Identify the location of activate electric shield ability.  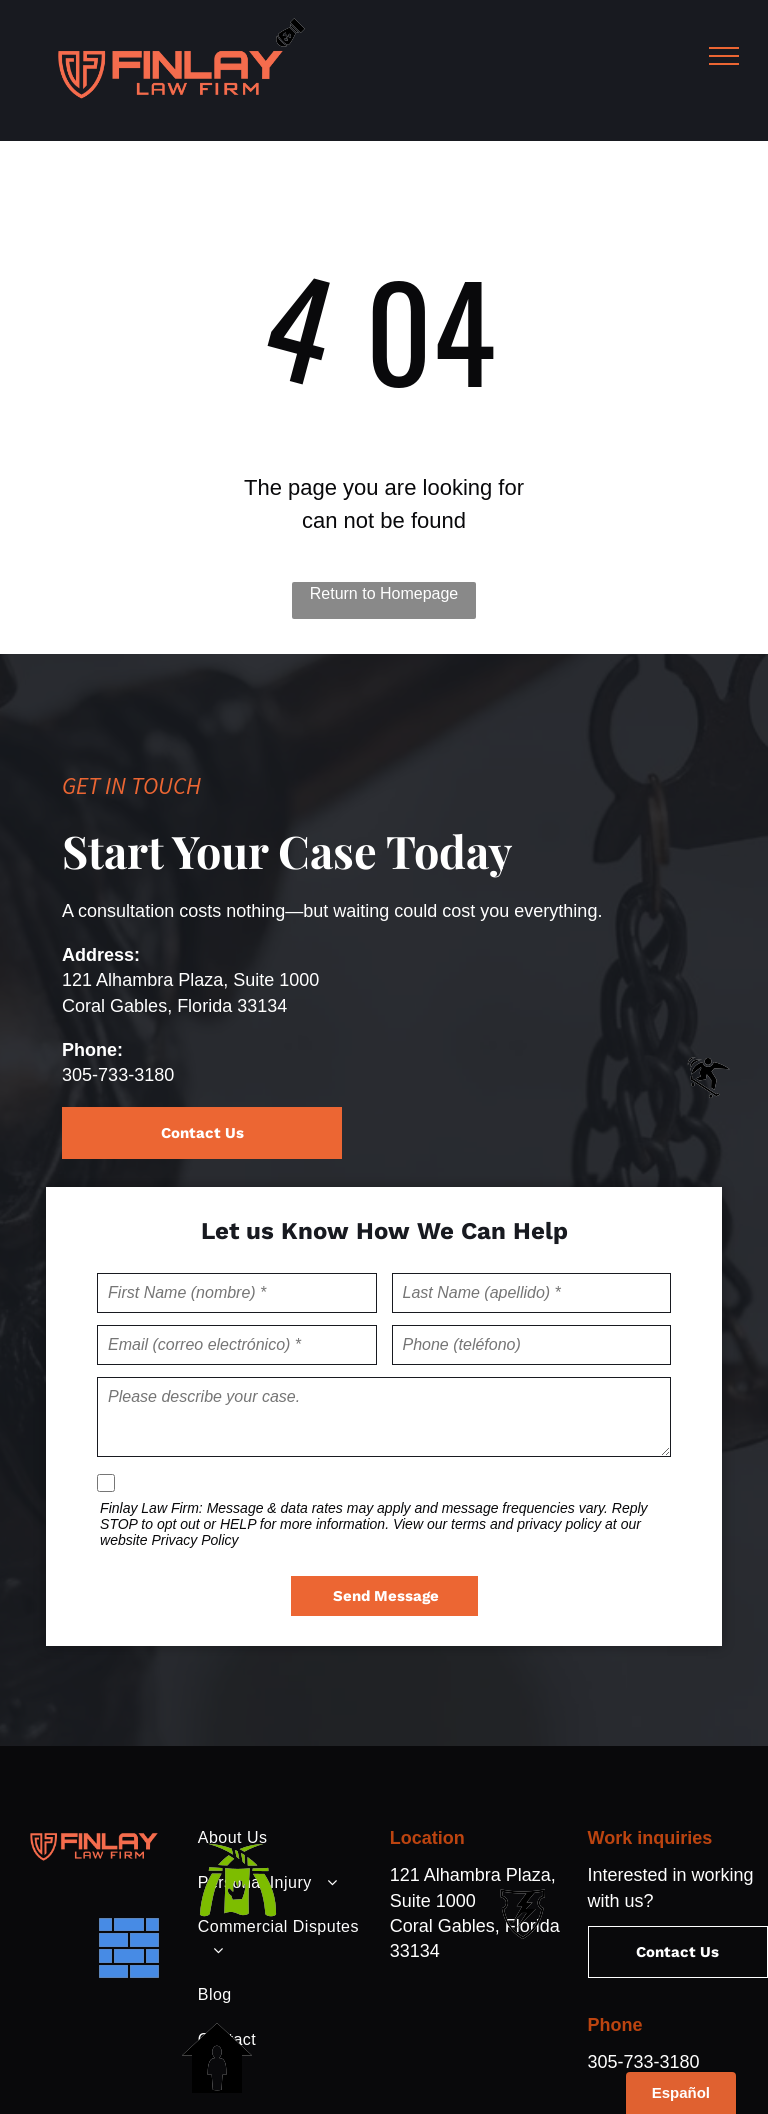
(523, 1914).